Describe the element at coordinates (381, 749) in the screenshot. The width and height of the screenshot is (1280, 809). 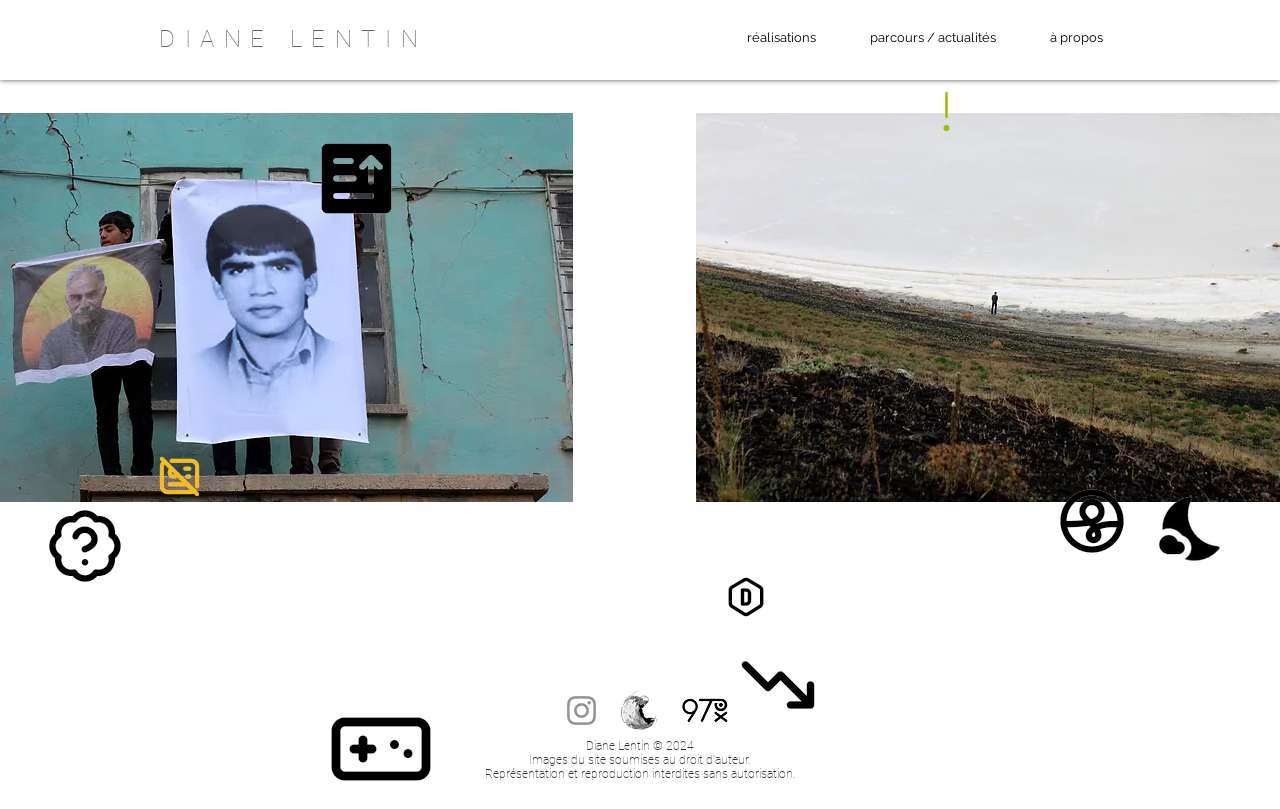
I see `access gaming or game center features` at that location.